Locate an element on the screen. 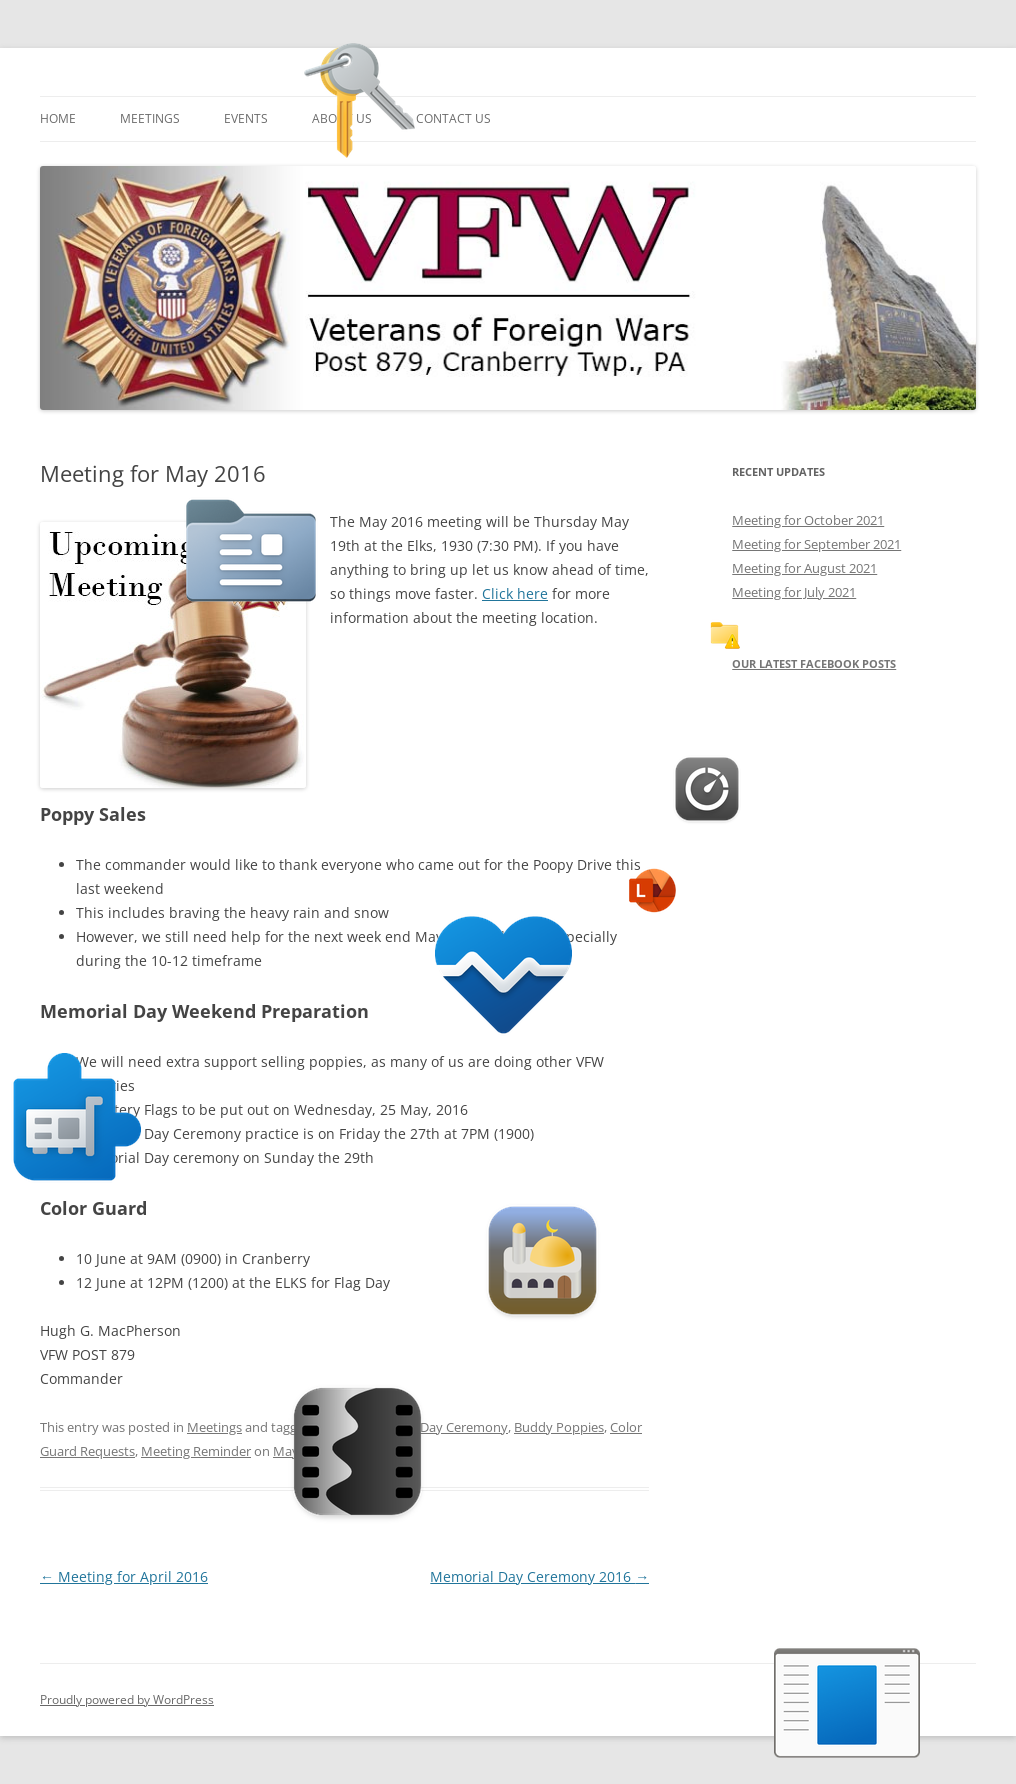  open flowblade video editor is located at coordinates (357, 1451).